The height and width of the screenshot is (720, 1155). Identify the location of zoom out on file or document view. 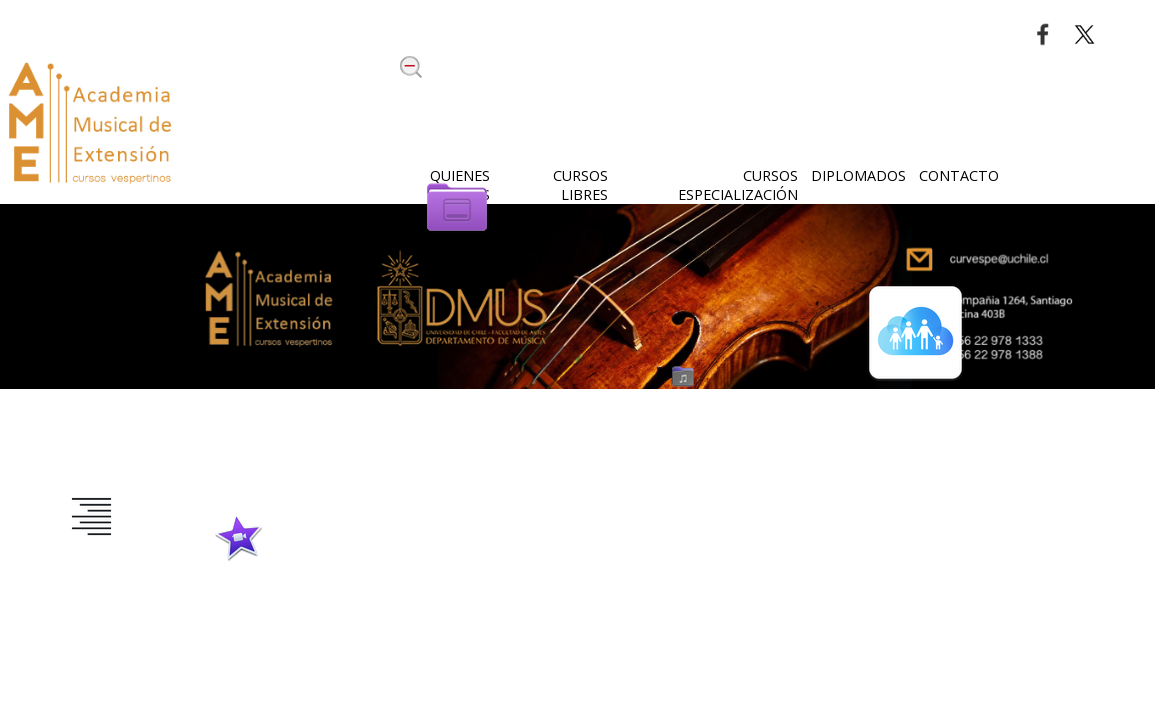
(411, 67).